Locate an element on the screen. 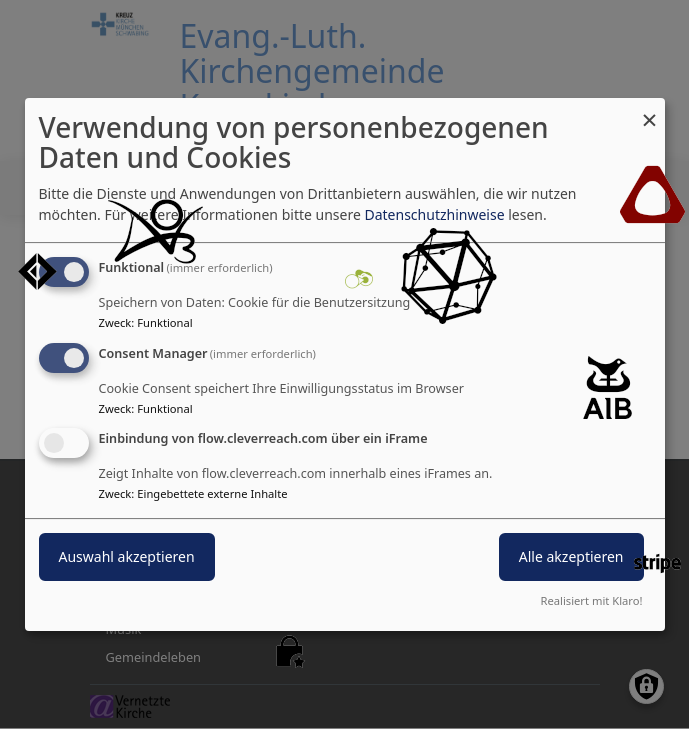 Image resolution: width=689 pixels, height=729 pixels. HTC Vive brand logo is located at coordinates (652, 194).